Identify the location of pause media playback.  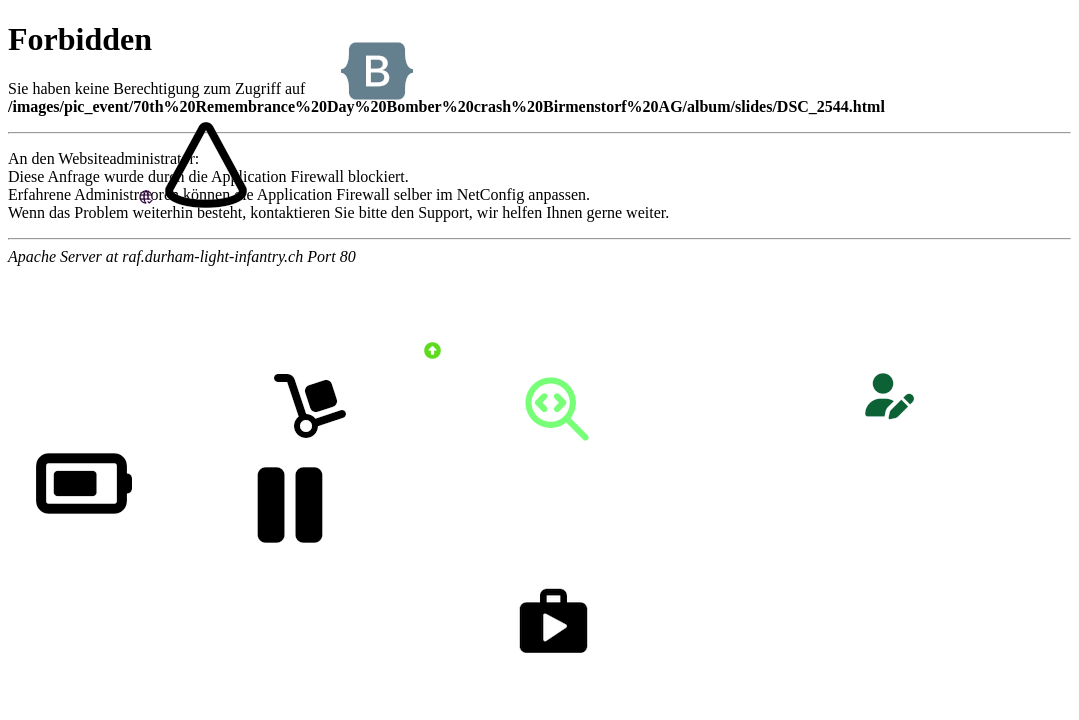
(290, 505).